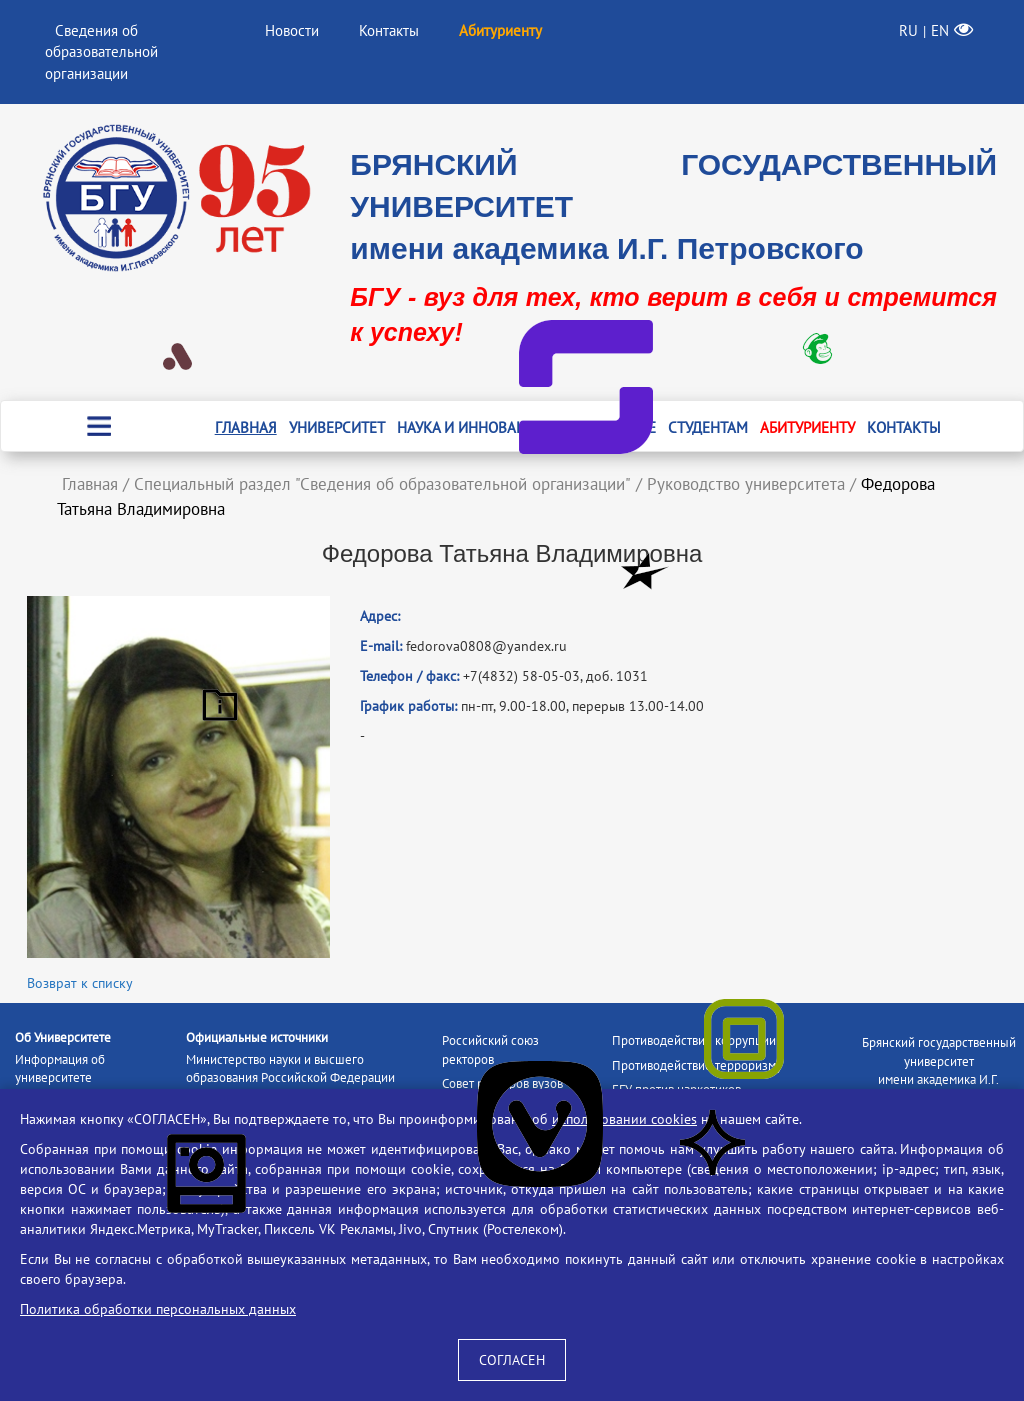  Describe the element at coordinates (645, 571) in the screenshot. I see `visit the ESEA gaming platform` at that location.